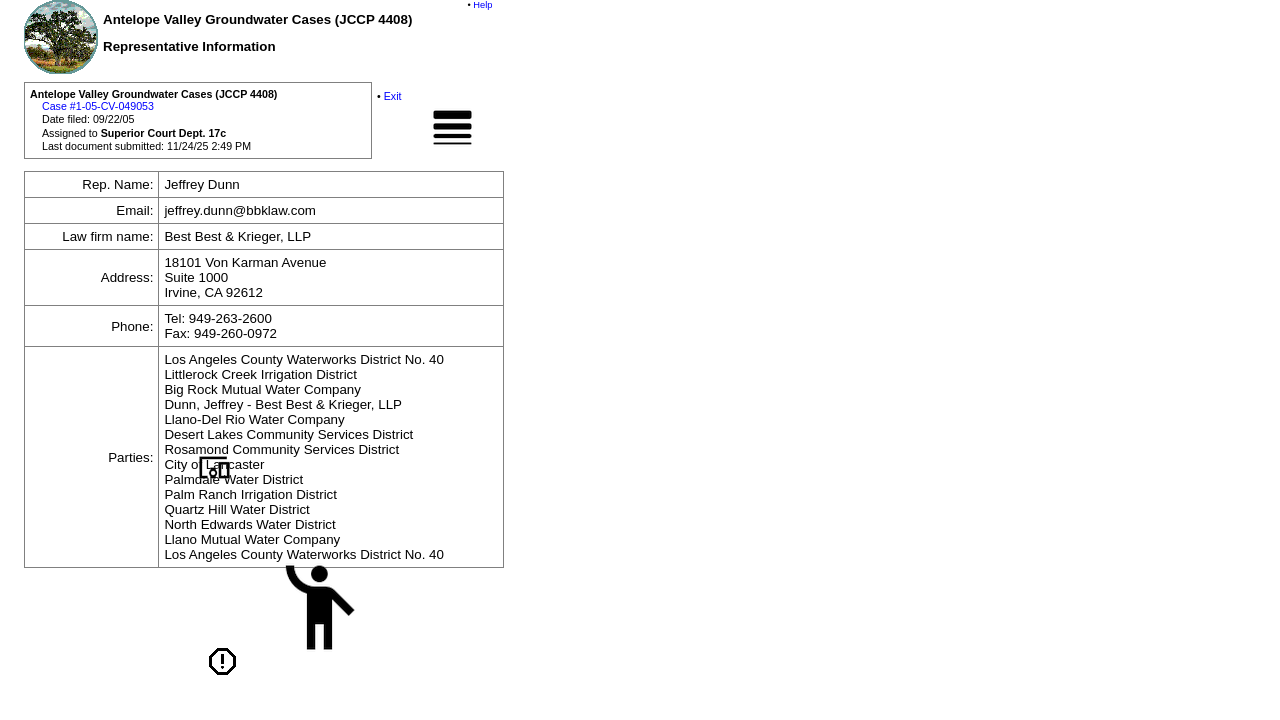 The height and width of the screenshot is (720, 1280). I want to click on report an issue or violation, so click(222, 661).